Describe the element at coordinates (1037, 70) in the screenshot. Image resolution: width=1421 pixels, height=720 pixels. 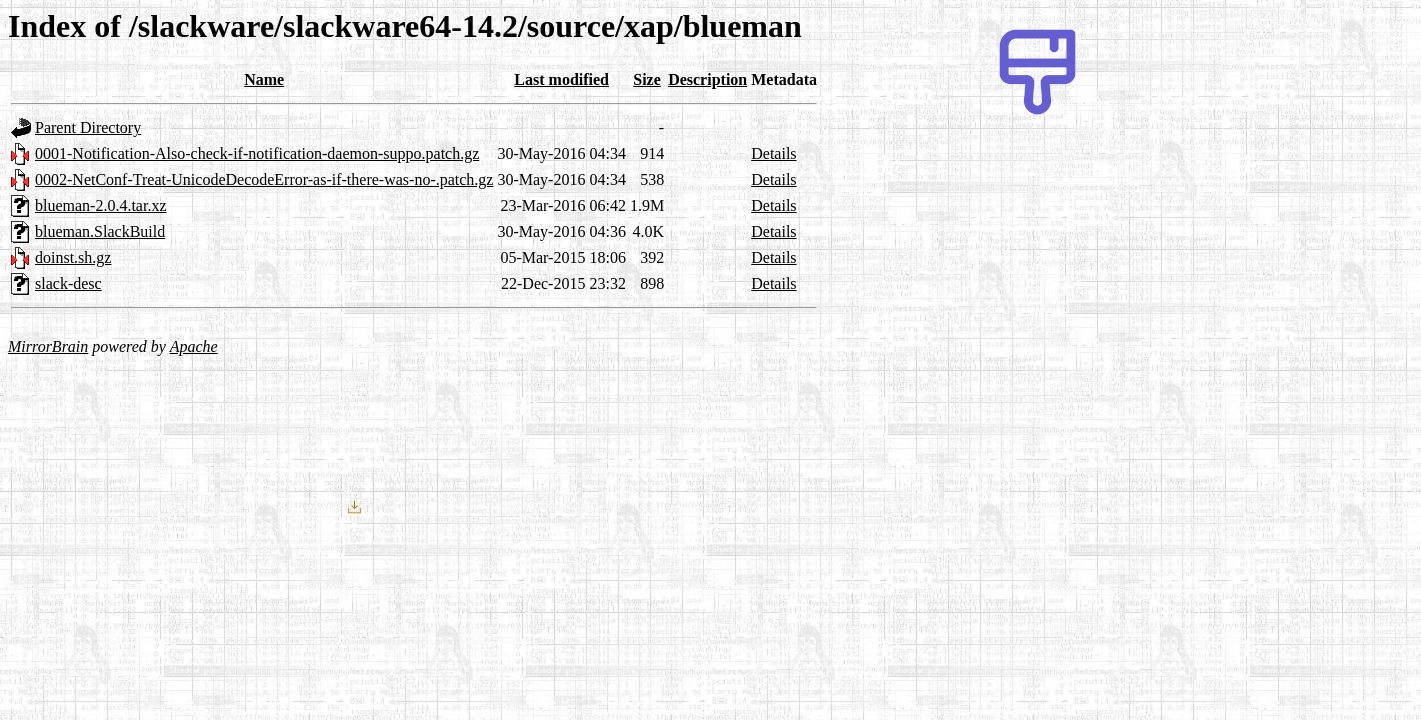
I see `access painting or drawing tools` at that location.